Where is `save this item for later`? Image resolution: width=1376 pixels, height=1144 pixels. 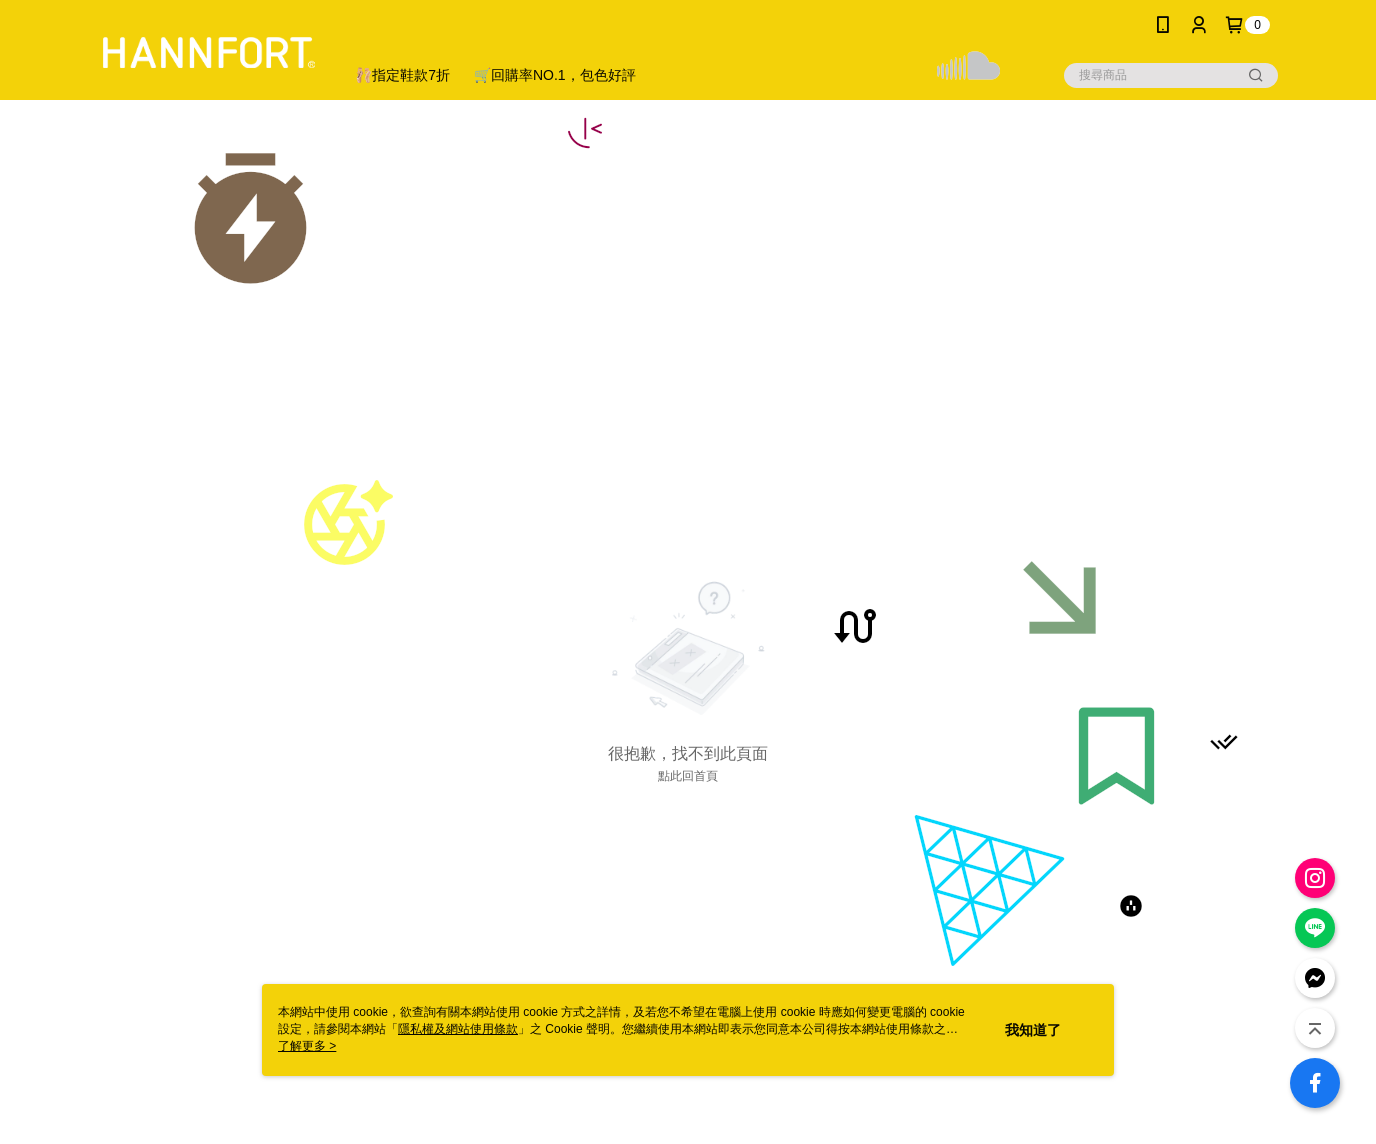
save this item for later is located at coordinates (1116, 754).